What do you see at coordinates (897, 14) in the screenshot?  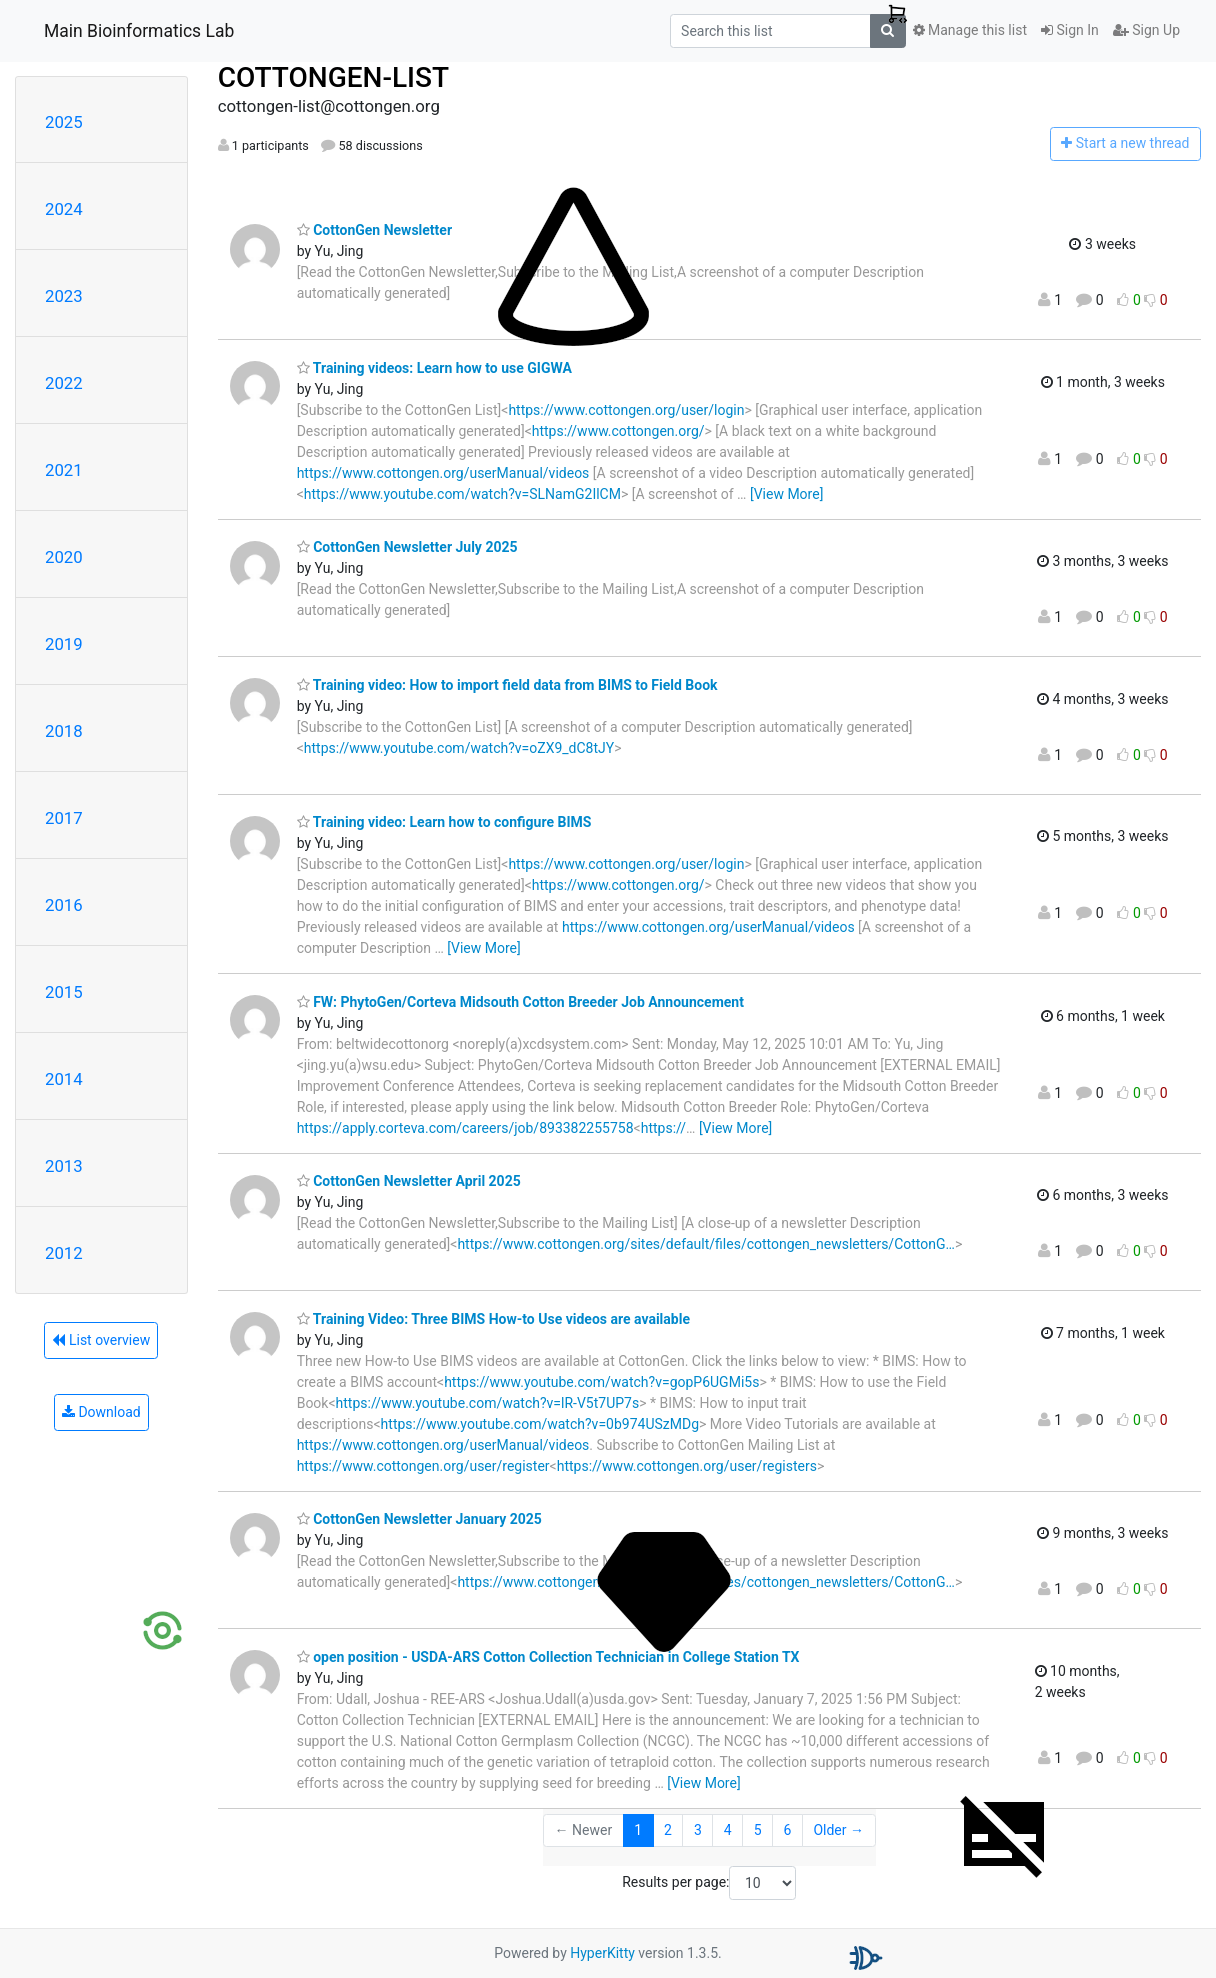 I see `access cart API or developer settings` at bounding box center [897, 14].